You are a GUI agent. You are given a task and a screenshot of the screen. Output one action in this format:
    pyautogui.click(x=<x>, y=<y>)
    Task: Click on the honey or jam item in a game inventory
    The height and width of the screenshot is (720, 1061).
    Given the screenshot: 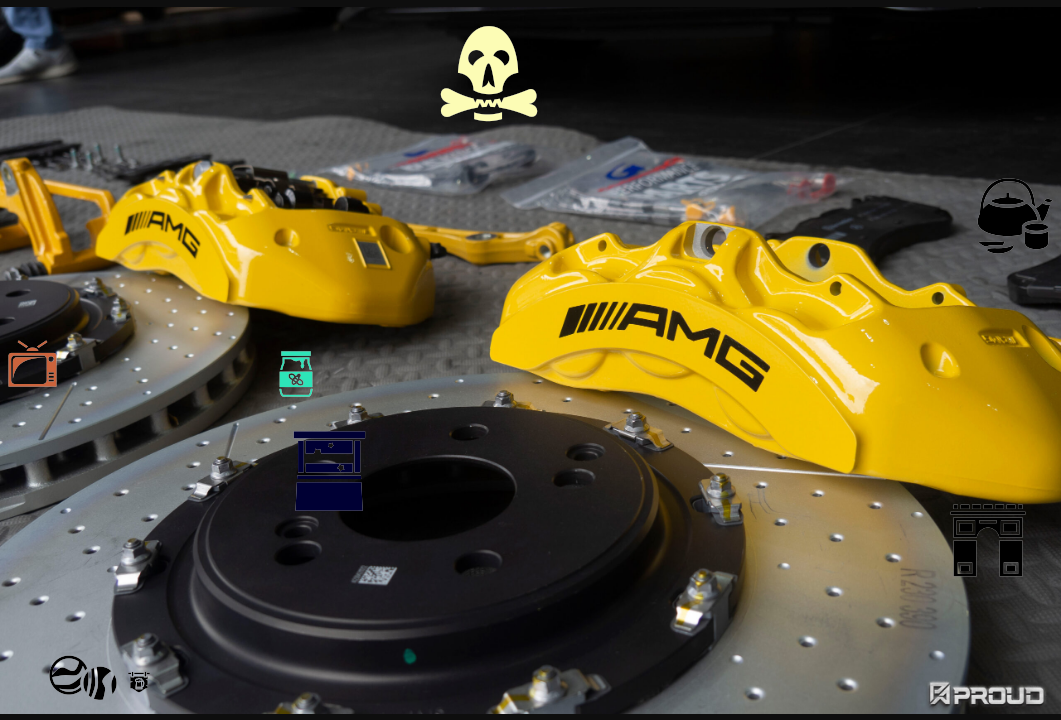 What is the action you would take?
    pyautogui.click(x=296, y=374)
    